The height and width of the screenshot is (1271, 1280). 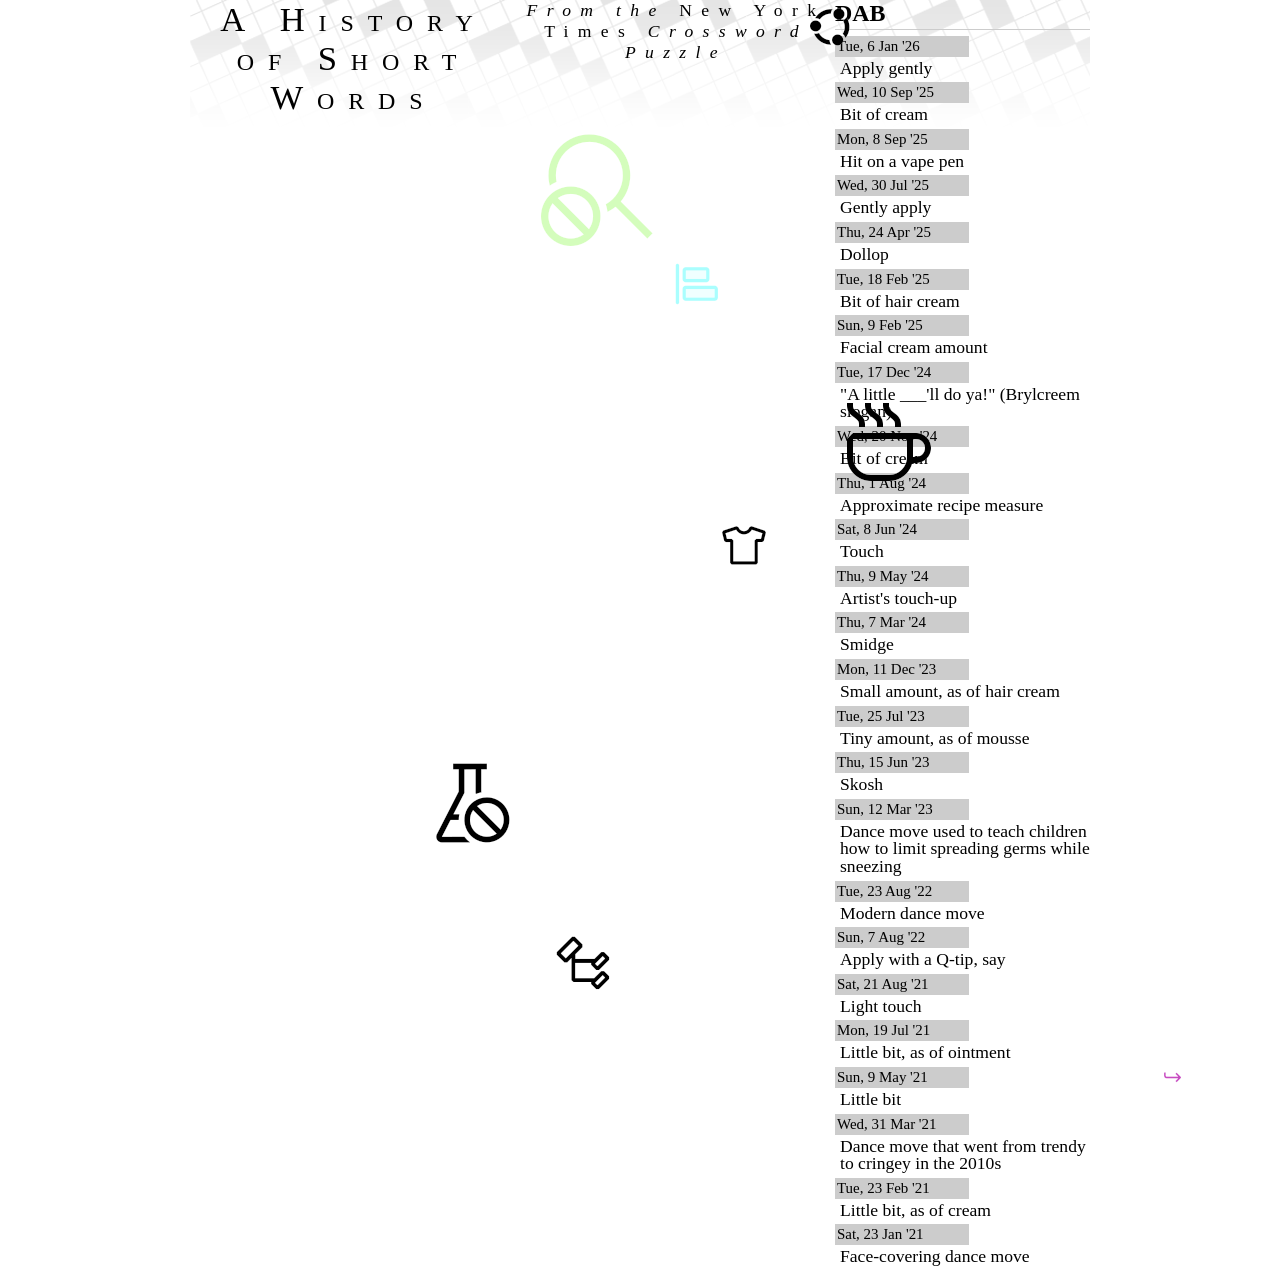 I want to click on stop or cancel a running test, so click(x=470, y=803).